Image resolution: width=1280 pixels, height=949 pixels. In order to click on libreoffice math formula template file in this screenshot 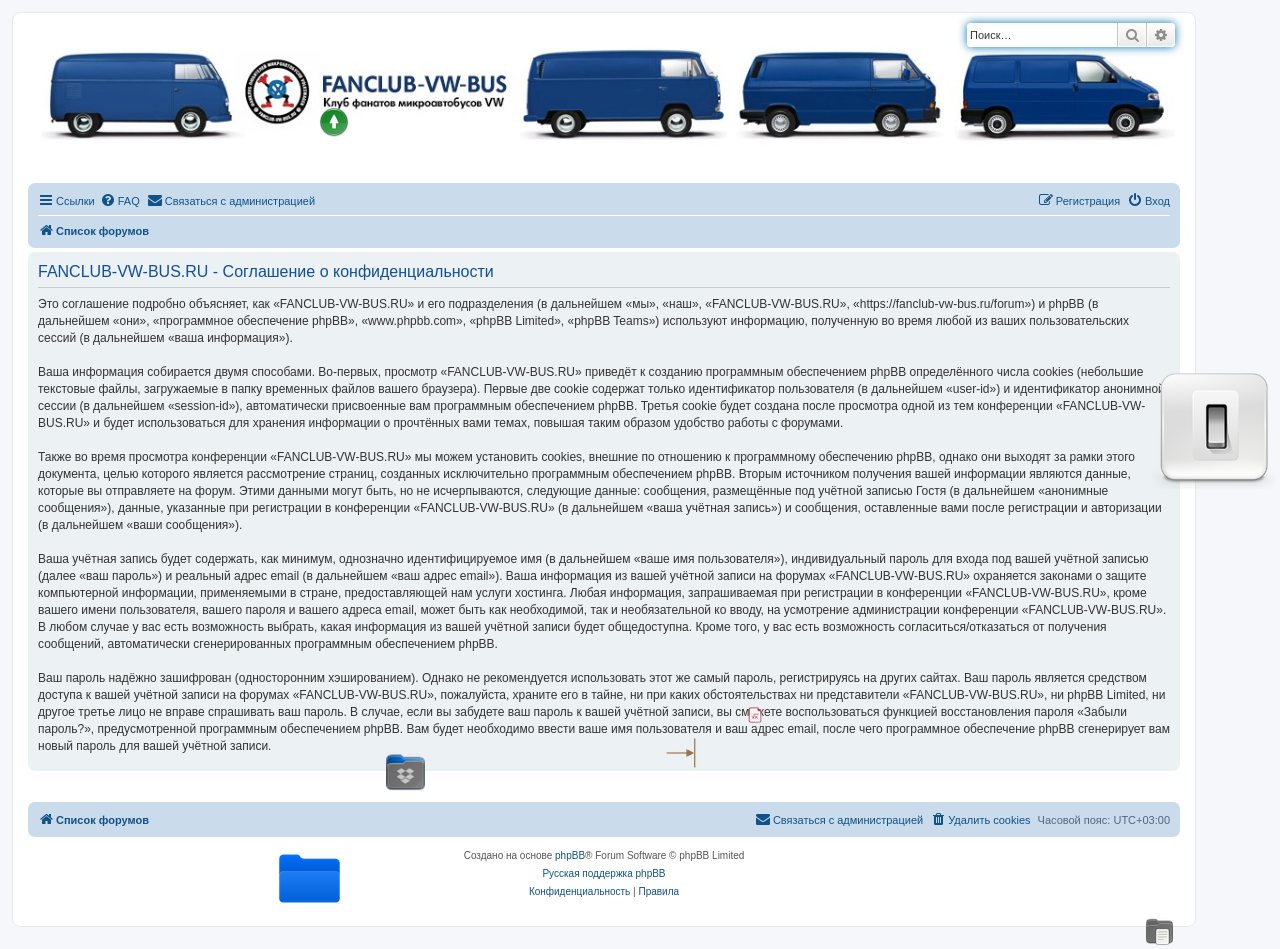, I will do `click(755, 715)`.